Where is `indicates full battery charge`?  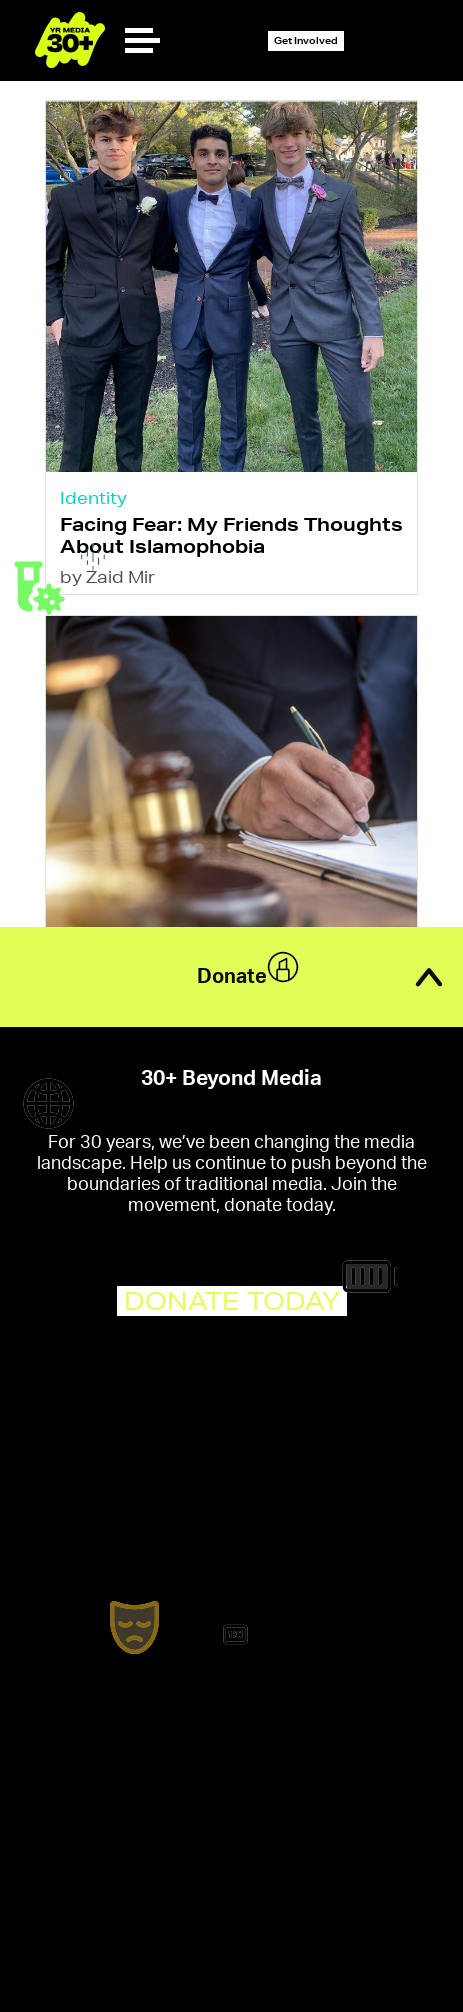
indicates full battery charge is located at coordinates (369, 1276).